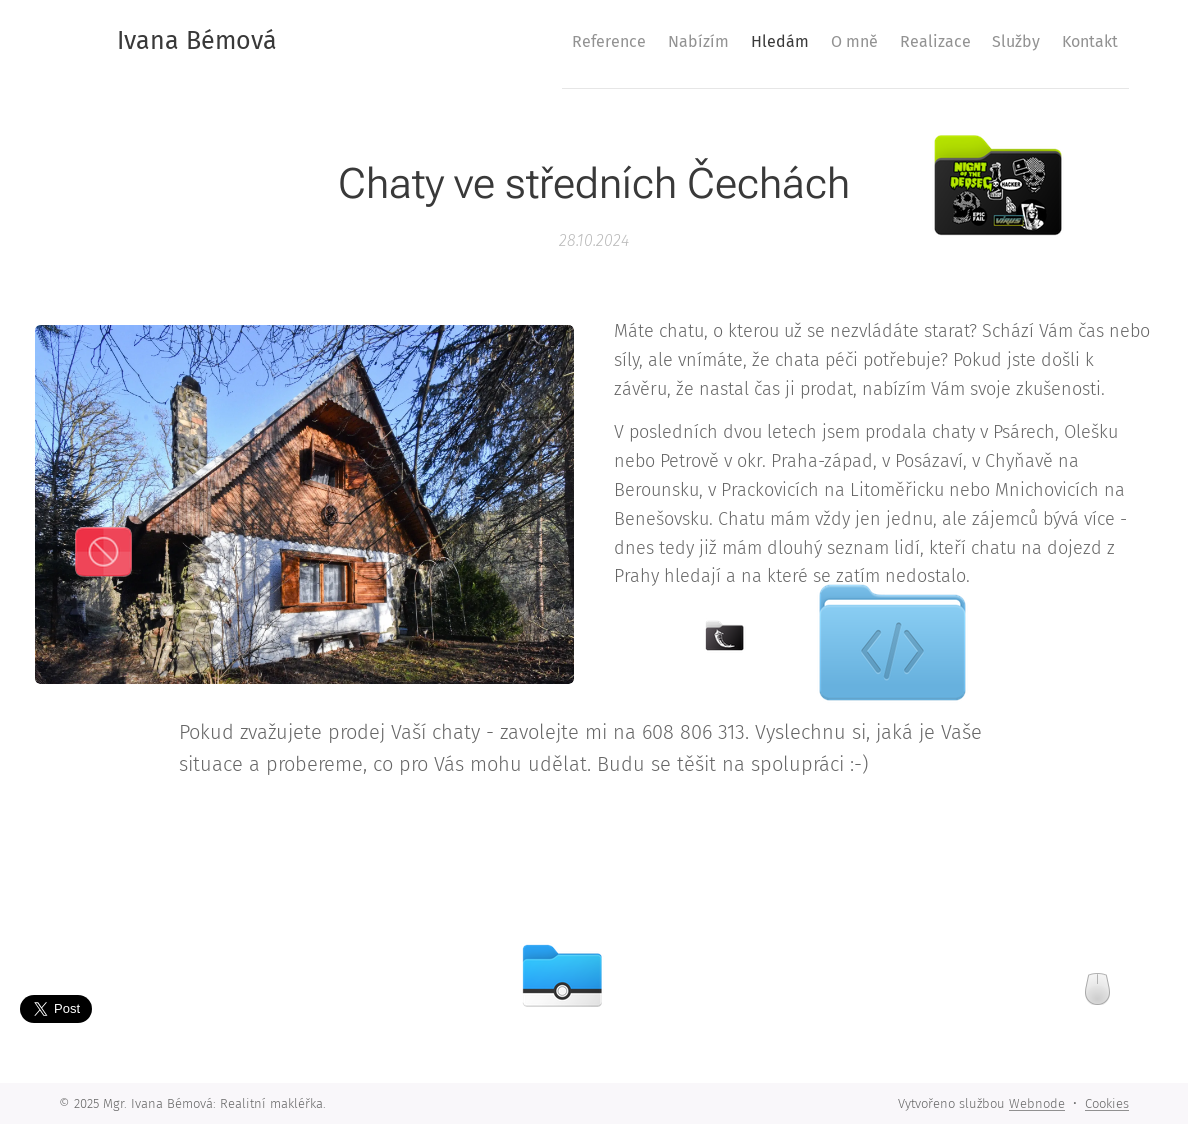 This screenshot has height=1124, width=1188. What do you see at coordinates (1097, 989) in the screenshot?
I see `mouse input device settings` at bounding box center [1097, 989].